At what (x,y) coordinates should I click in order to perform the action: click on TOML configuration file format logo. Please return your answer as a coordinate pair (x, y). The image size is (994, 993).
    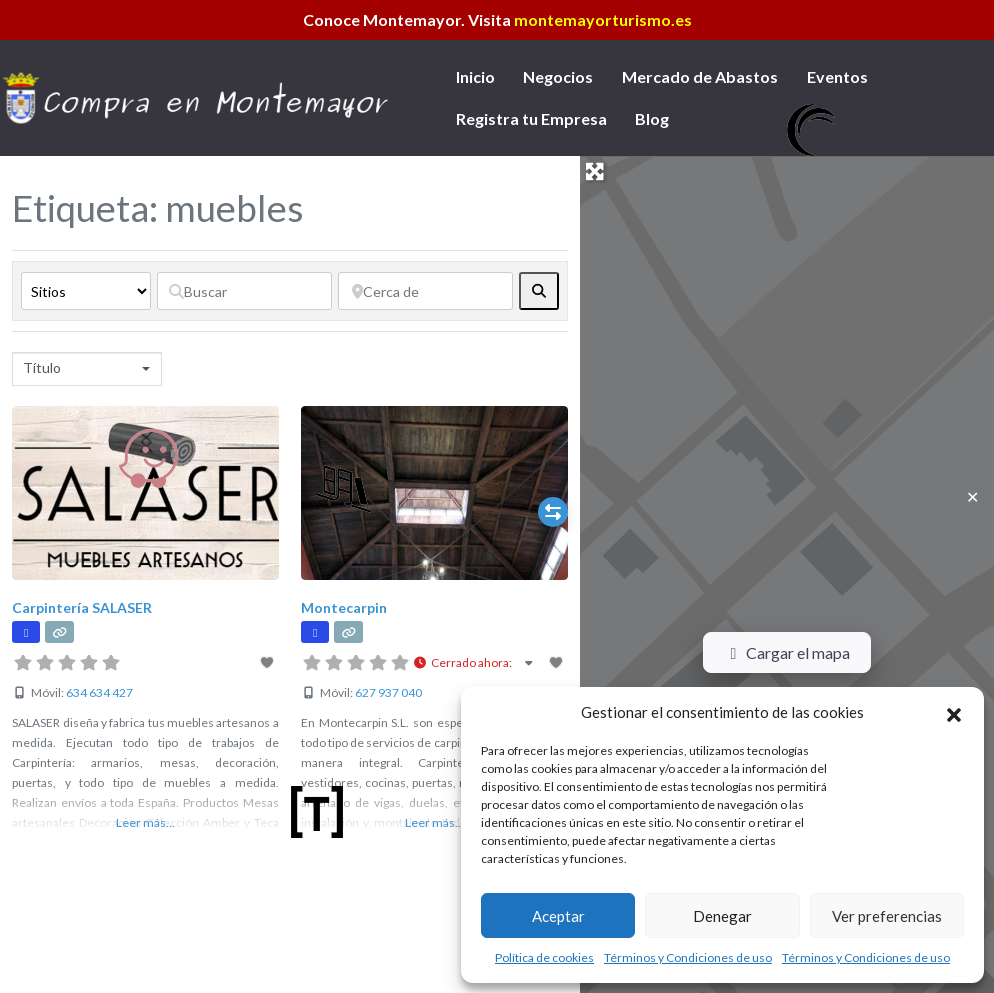
    Looking at the image, I should click on (317, 812).